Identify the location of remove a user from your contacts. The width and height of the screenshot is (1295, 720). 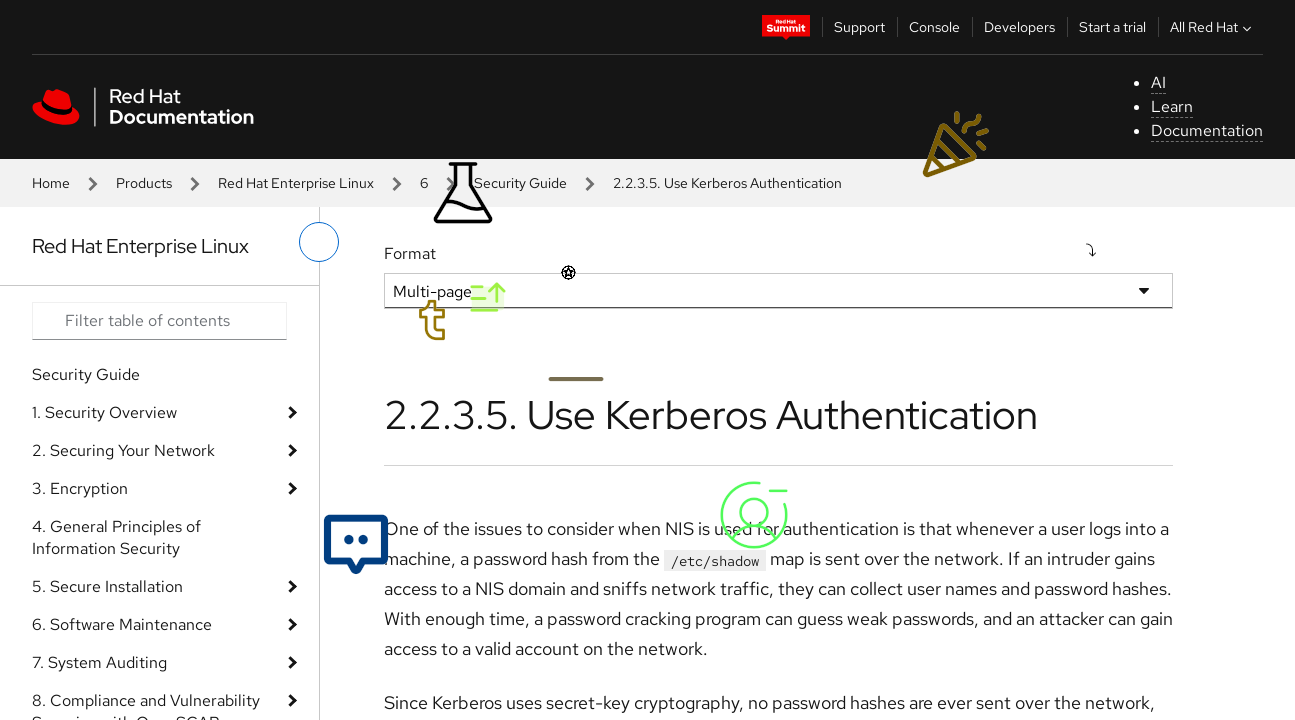
(754, 515).